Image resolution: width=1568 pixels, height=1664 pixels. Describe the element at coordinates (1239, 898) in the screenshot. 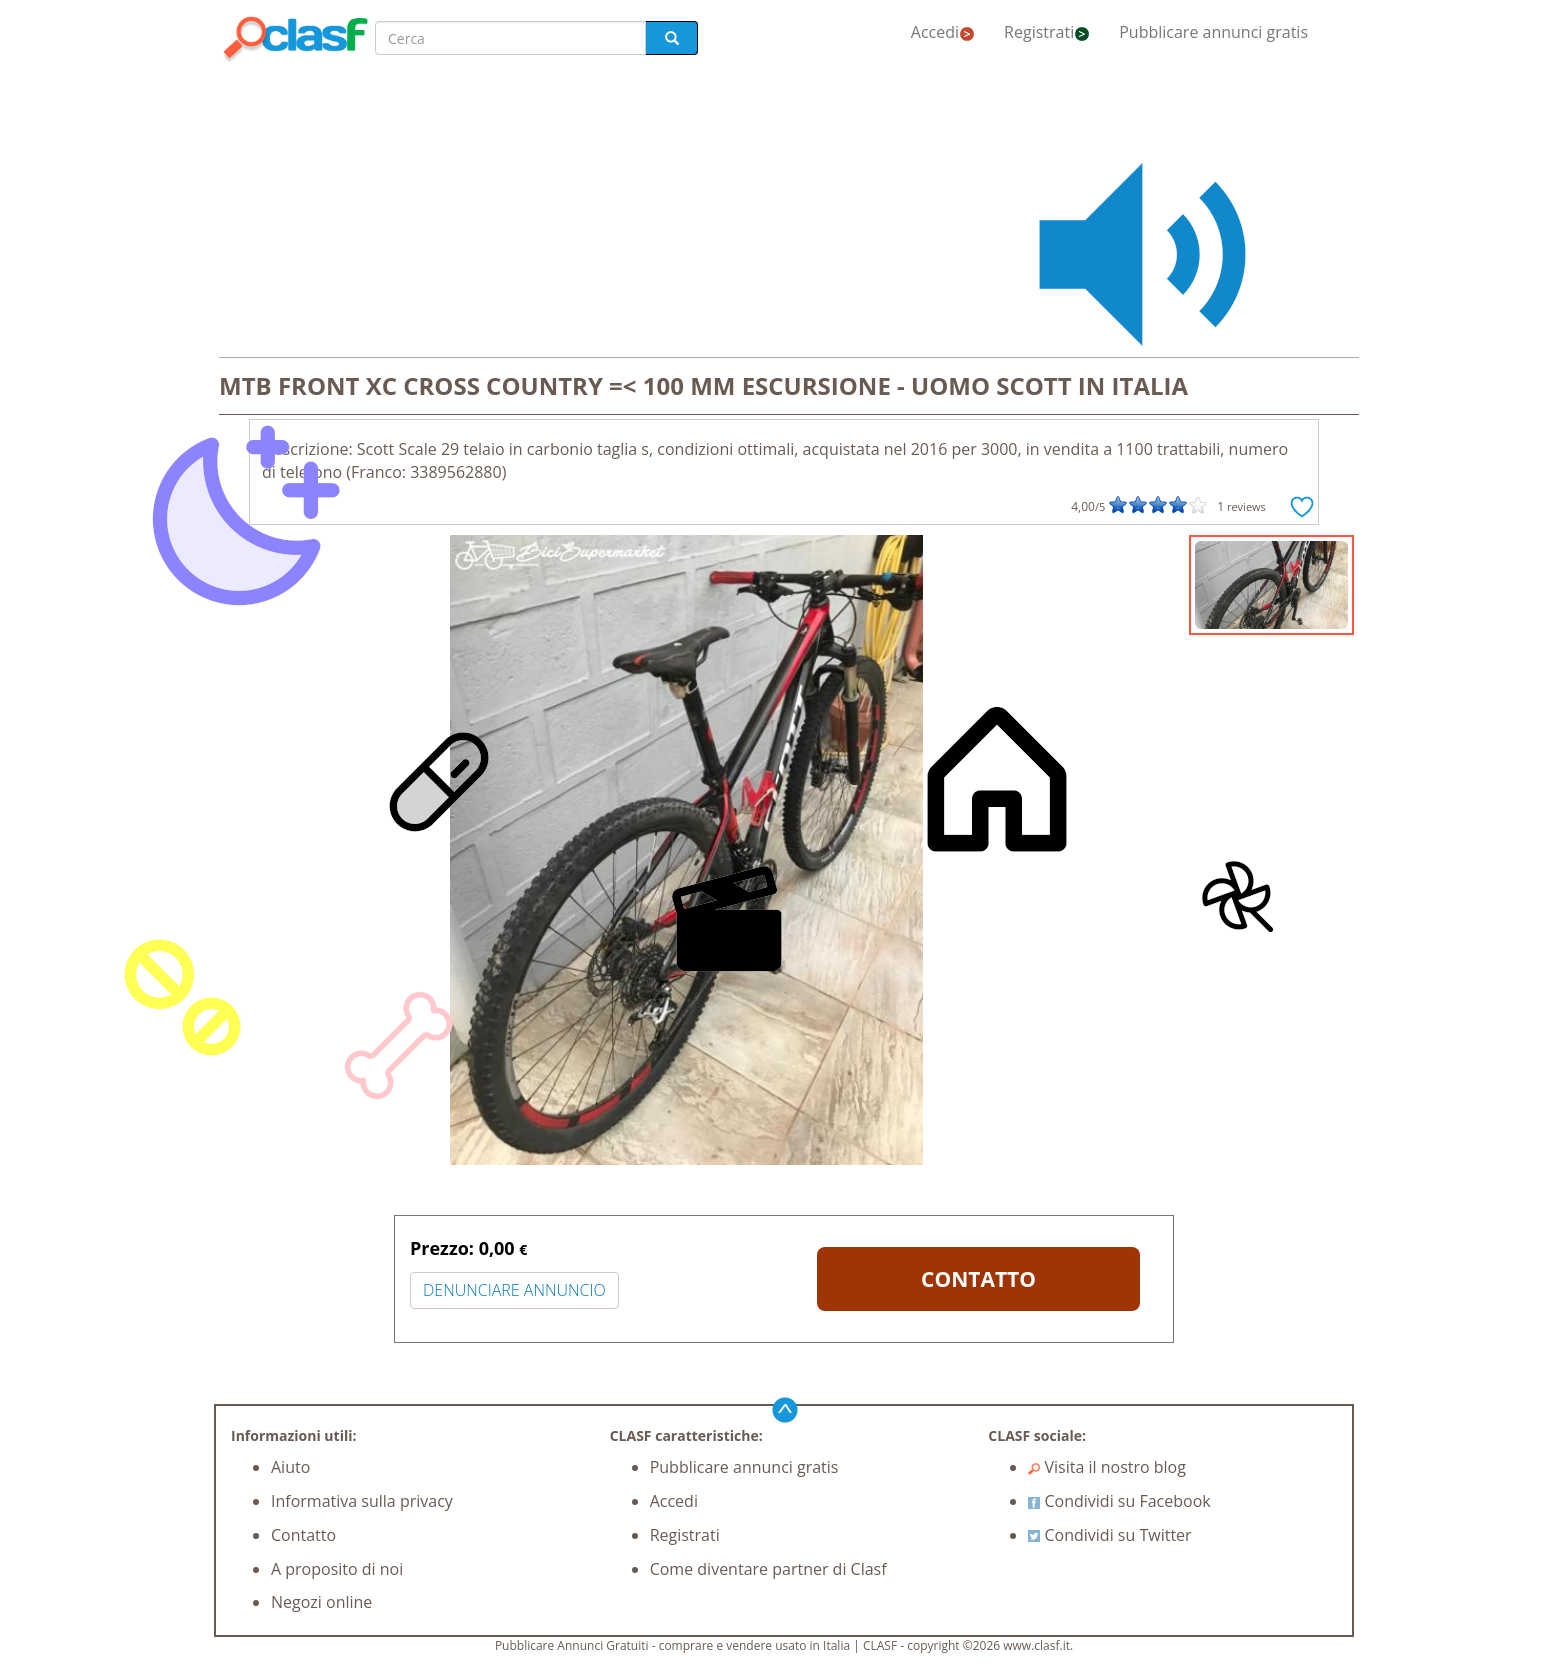

I see `decorative or playful element indicating fun or whimsy` at that location.